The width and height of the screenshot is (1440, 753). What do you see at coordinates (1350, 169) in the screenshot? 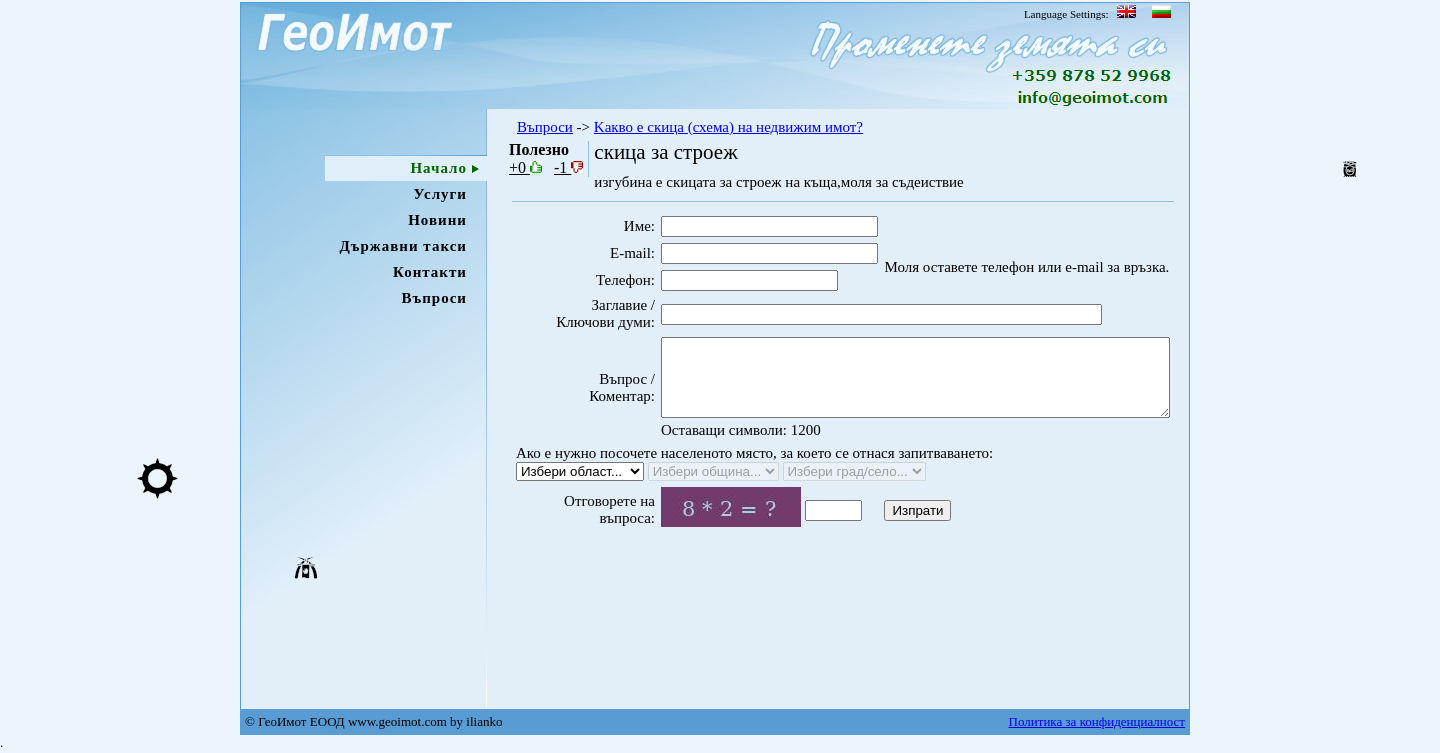
I see `snack or food item in a game inventory` at bounding box center [1350, 169].